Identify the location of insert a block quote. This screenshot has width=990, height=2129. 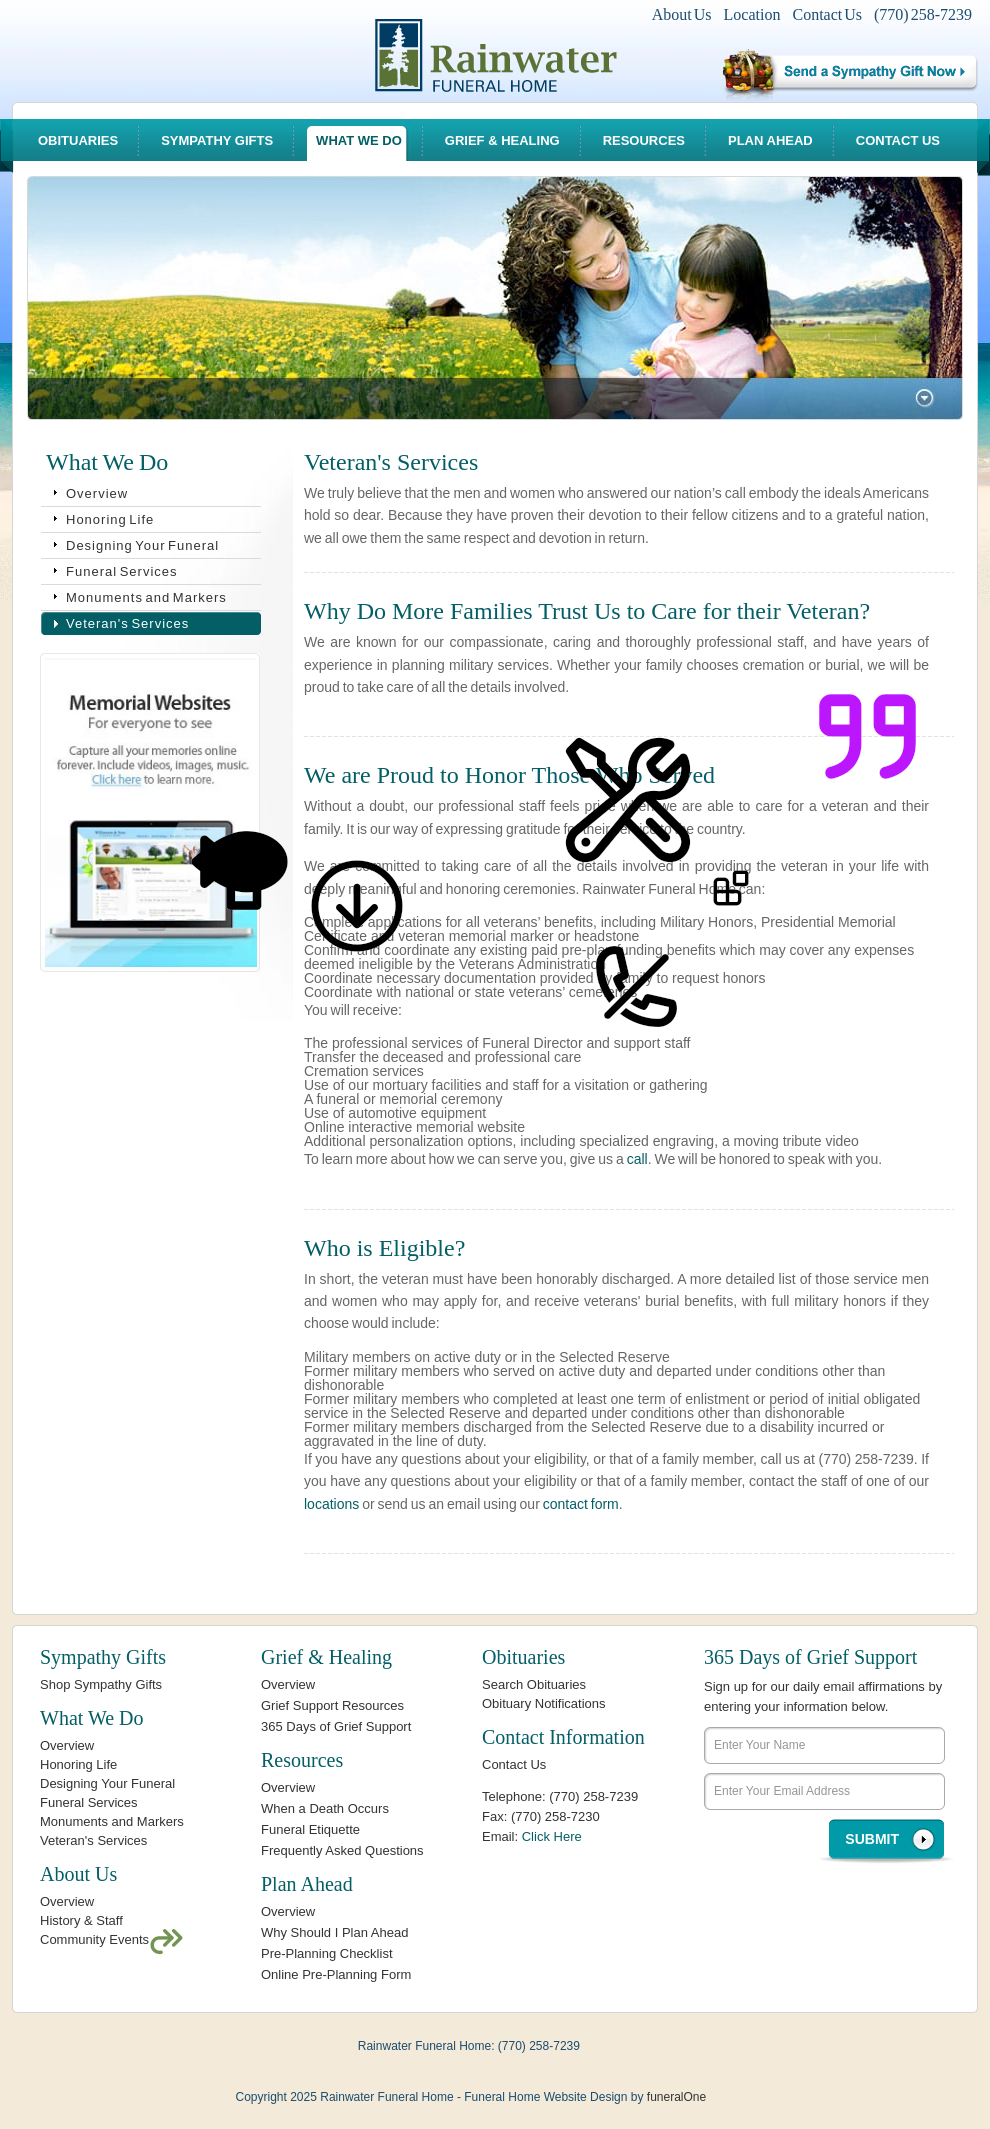
(867, 736).